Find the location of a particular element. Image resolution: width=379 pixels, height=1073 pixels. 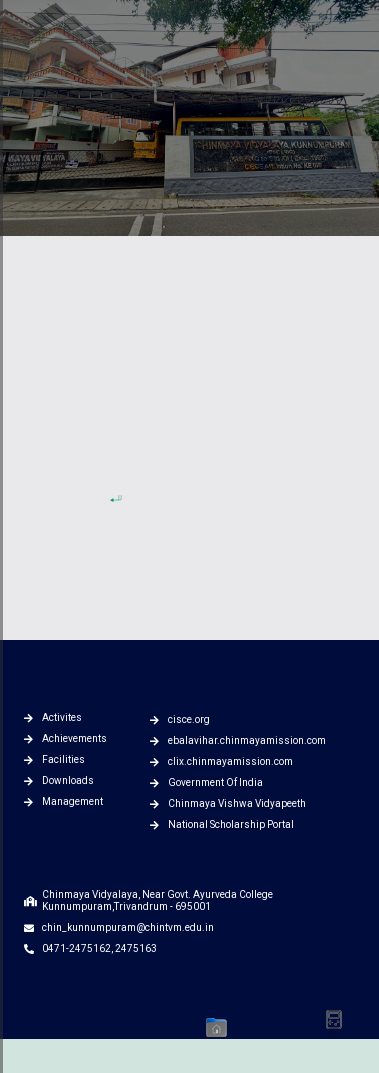

open the games app is located at coordinates (334, 1019).